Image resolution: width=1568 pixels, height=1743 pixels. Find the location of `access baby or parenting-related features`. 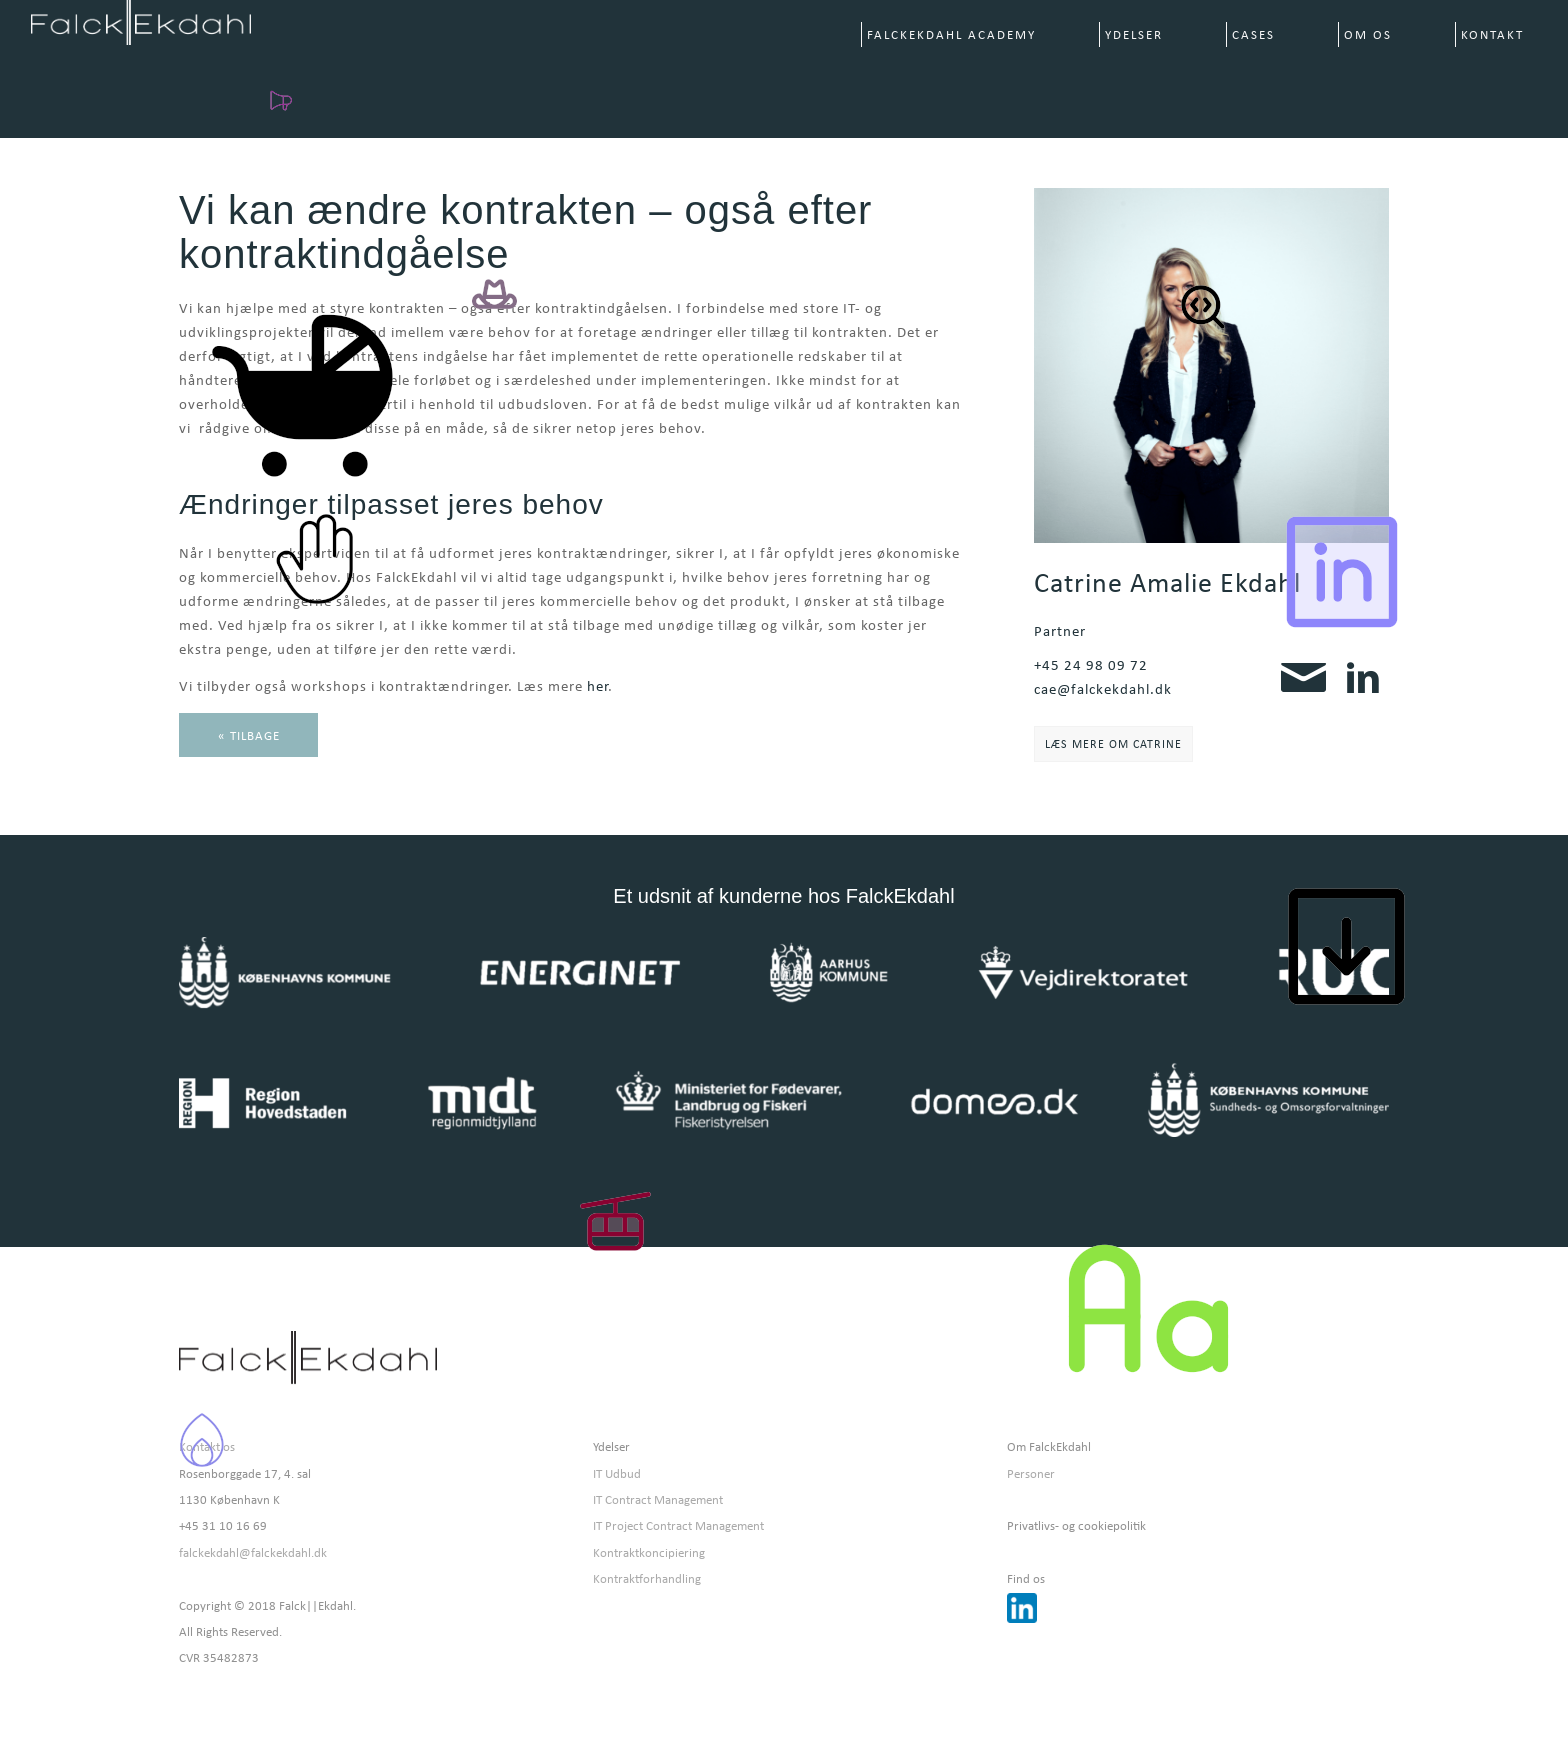

access baby or parenting-related features is located at coordinates (305, 389).